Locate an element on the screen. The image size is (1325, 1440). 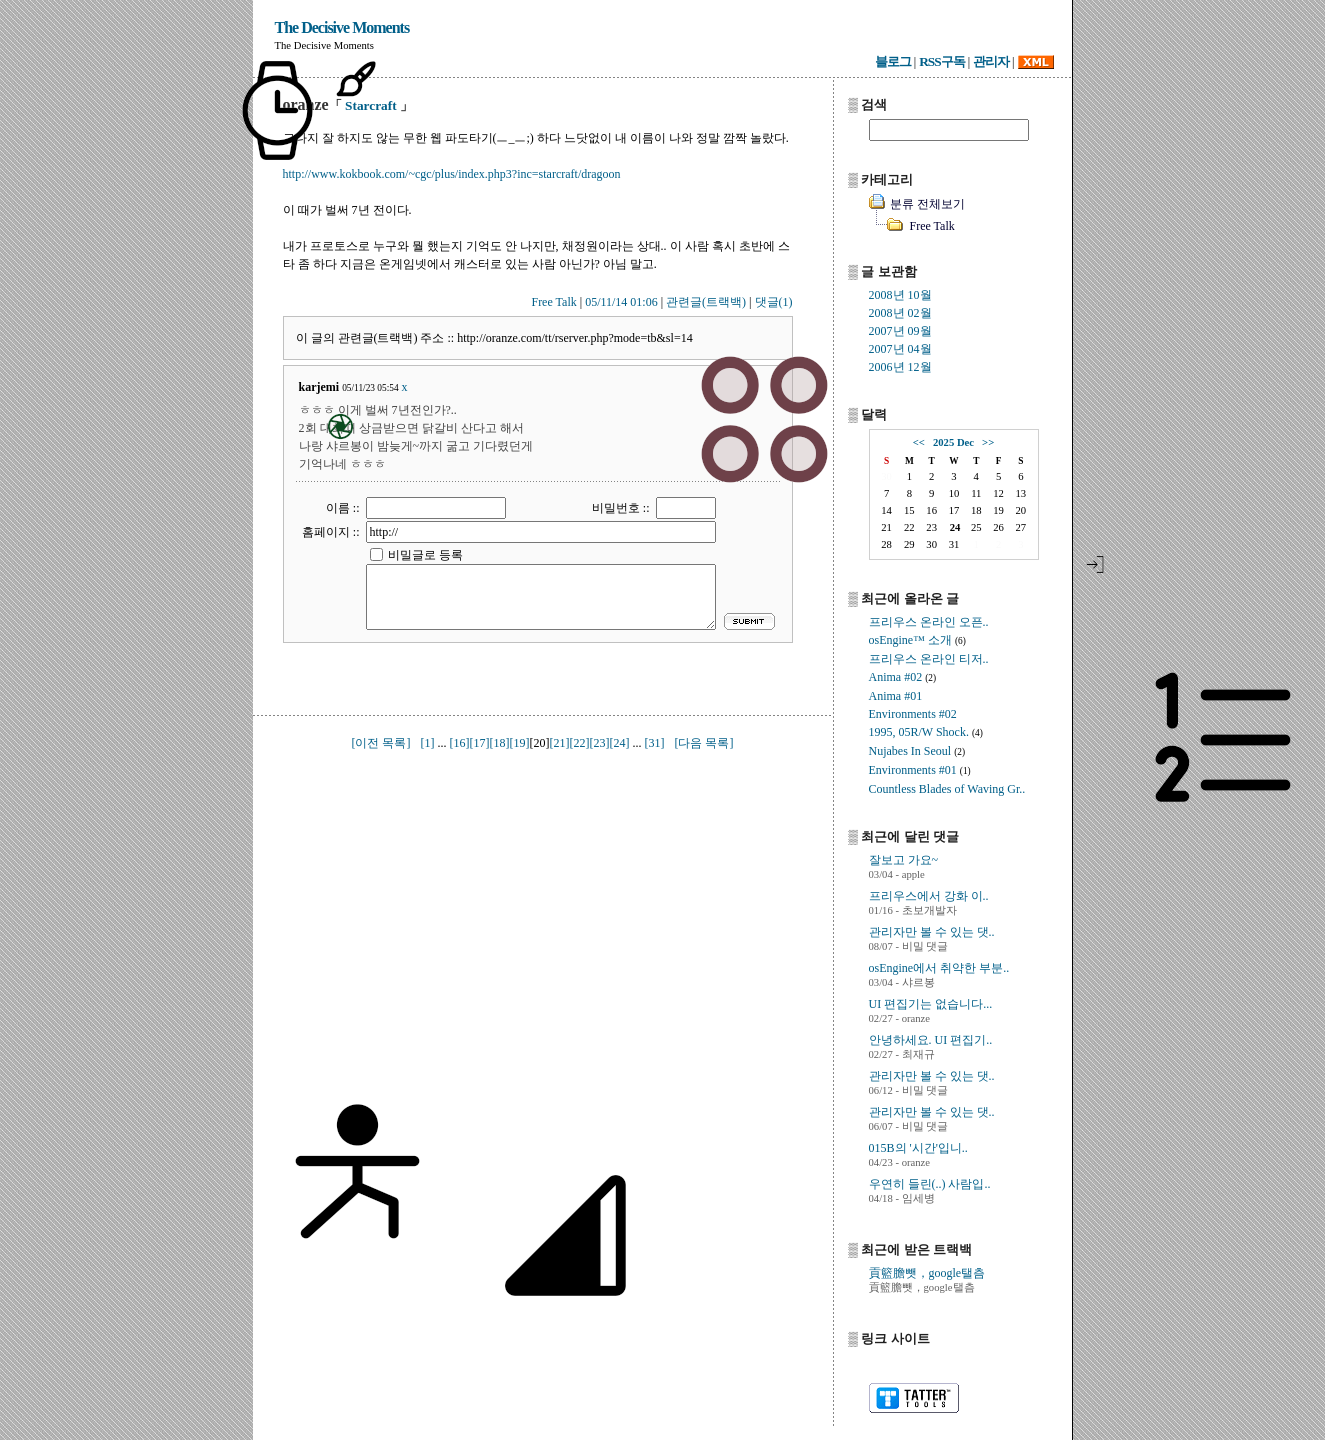
sign in to your account is located at coordinates (1096, 564).